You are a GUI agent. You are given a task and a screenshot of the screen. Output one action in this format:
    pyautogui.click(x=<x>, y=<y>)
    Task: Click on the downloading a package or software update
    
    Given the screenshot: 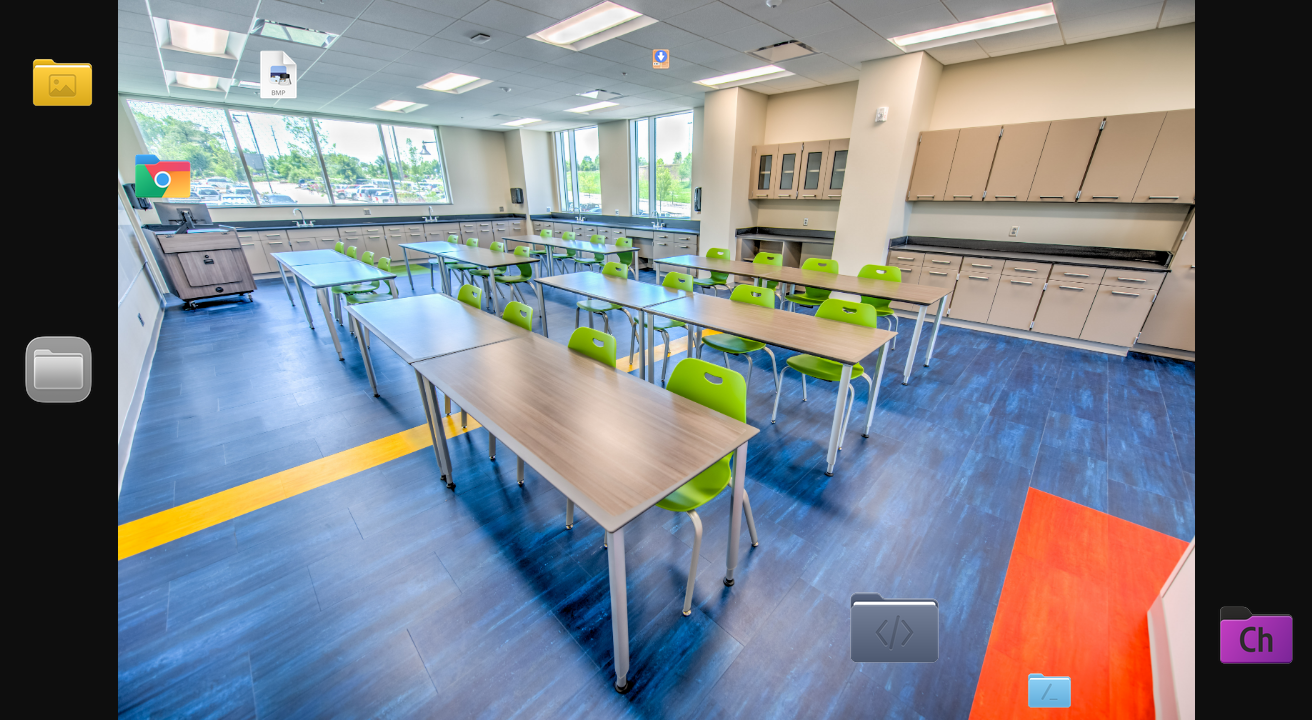 What is the action you would take?
    pyautogui.click(x=661, y=59)
    